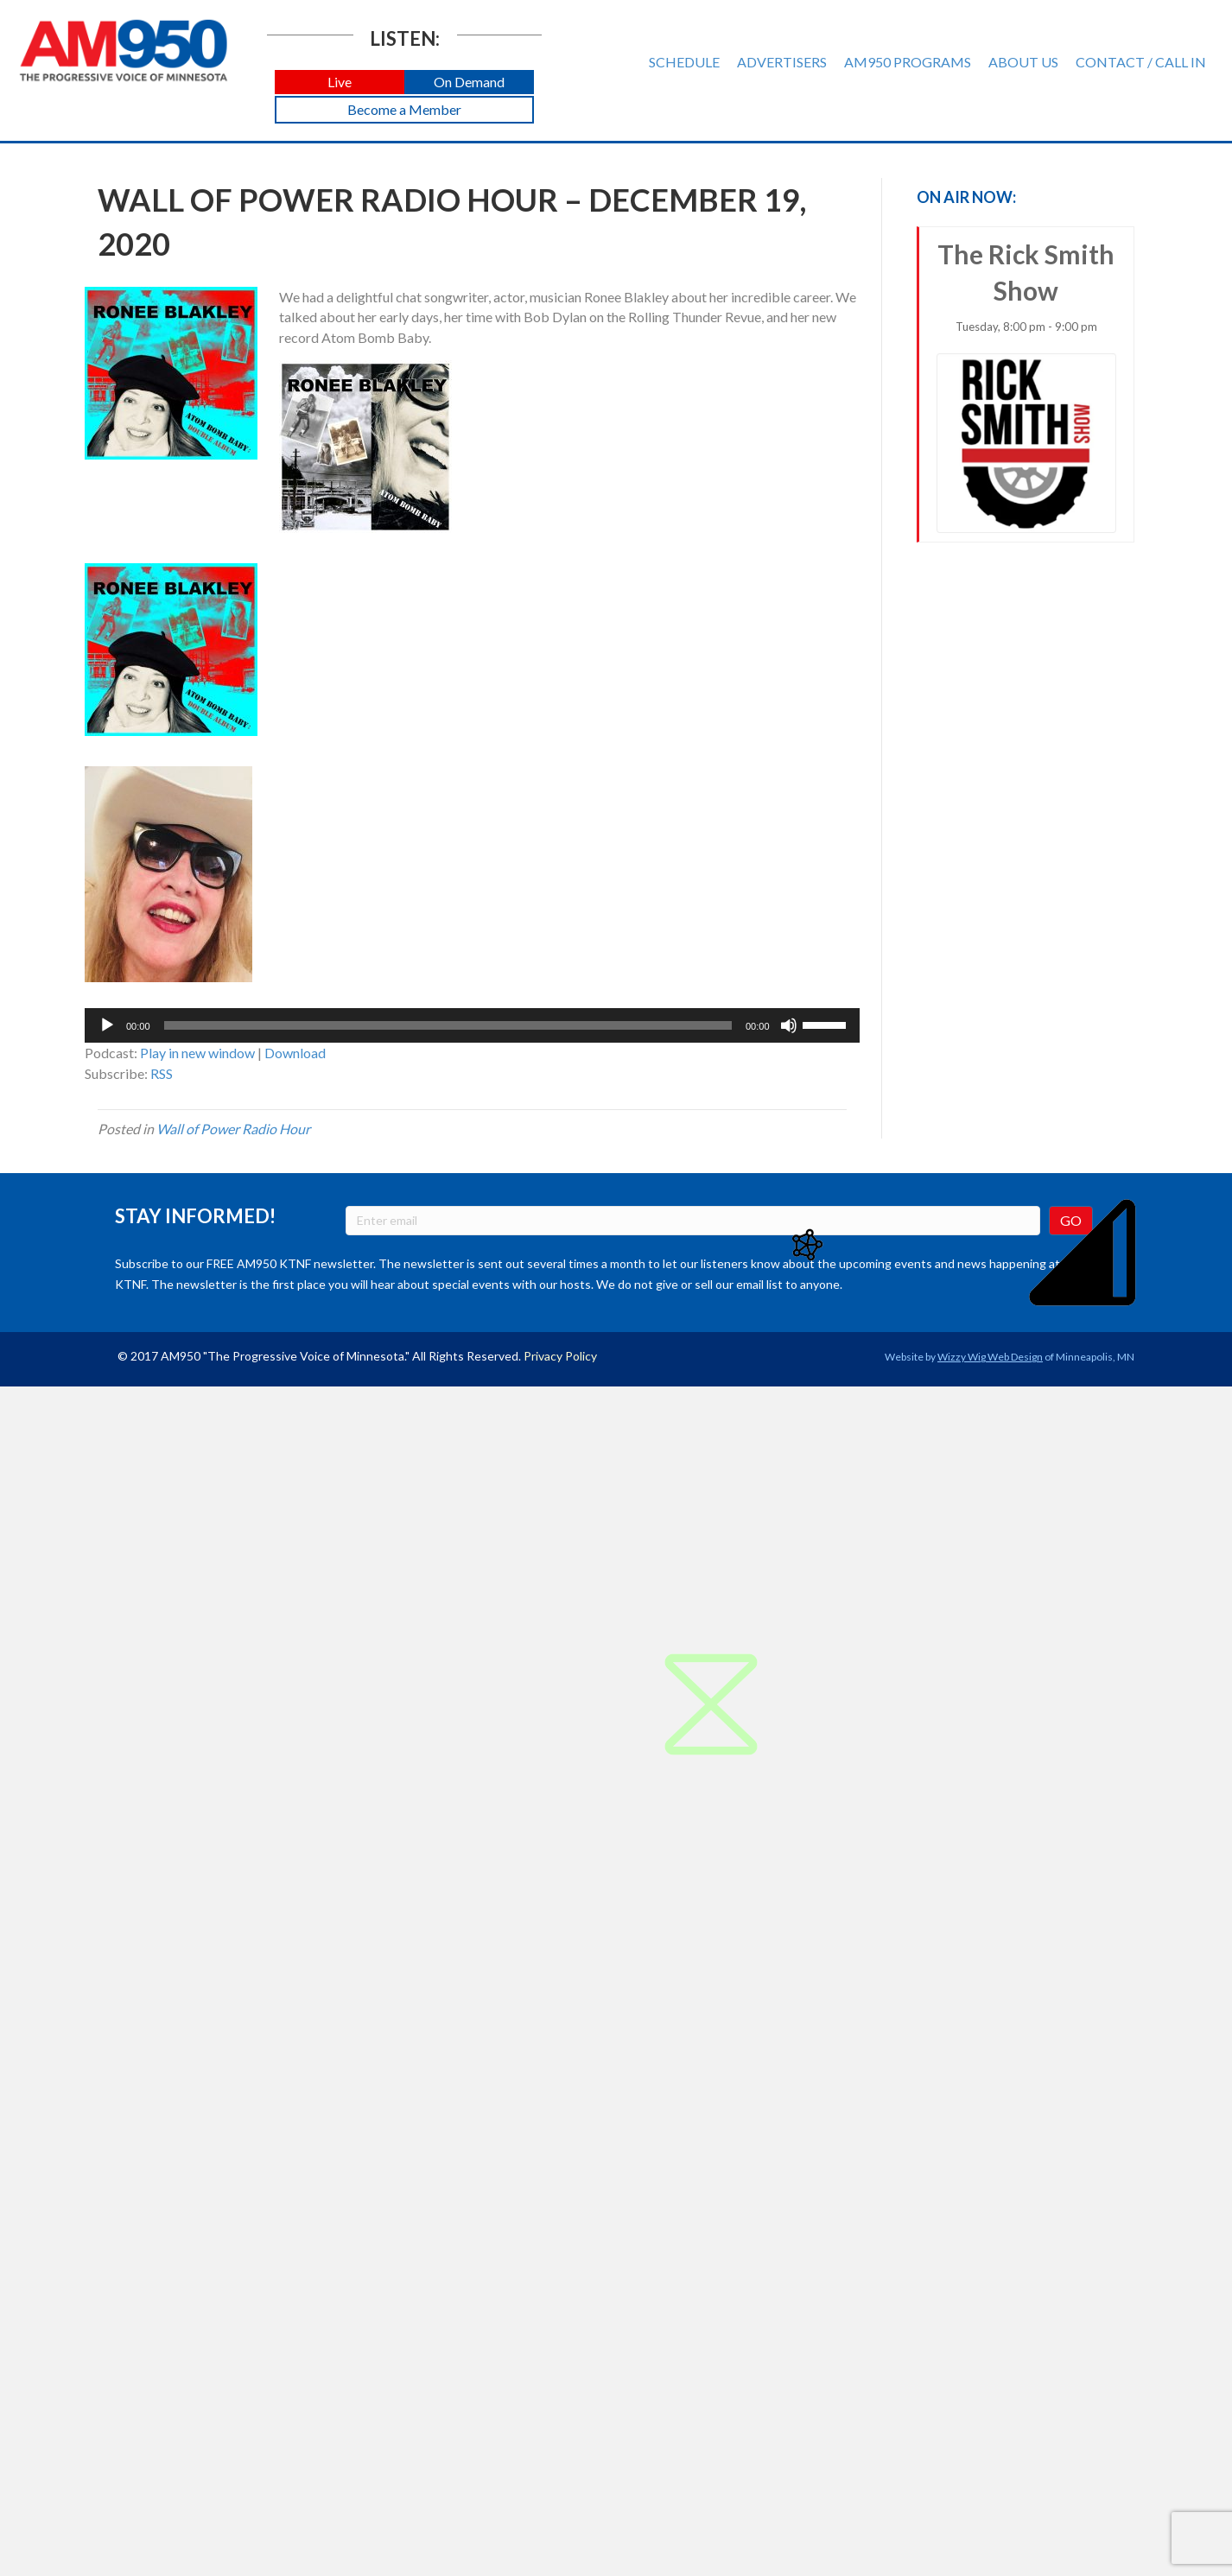 The image size is (1232, 2576). I want to click on connect to the fediverse network, so click(807, 1245).